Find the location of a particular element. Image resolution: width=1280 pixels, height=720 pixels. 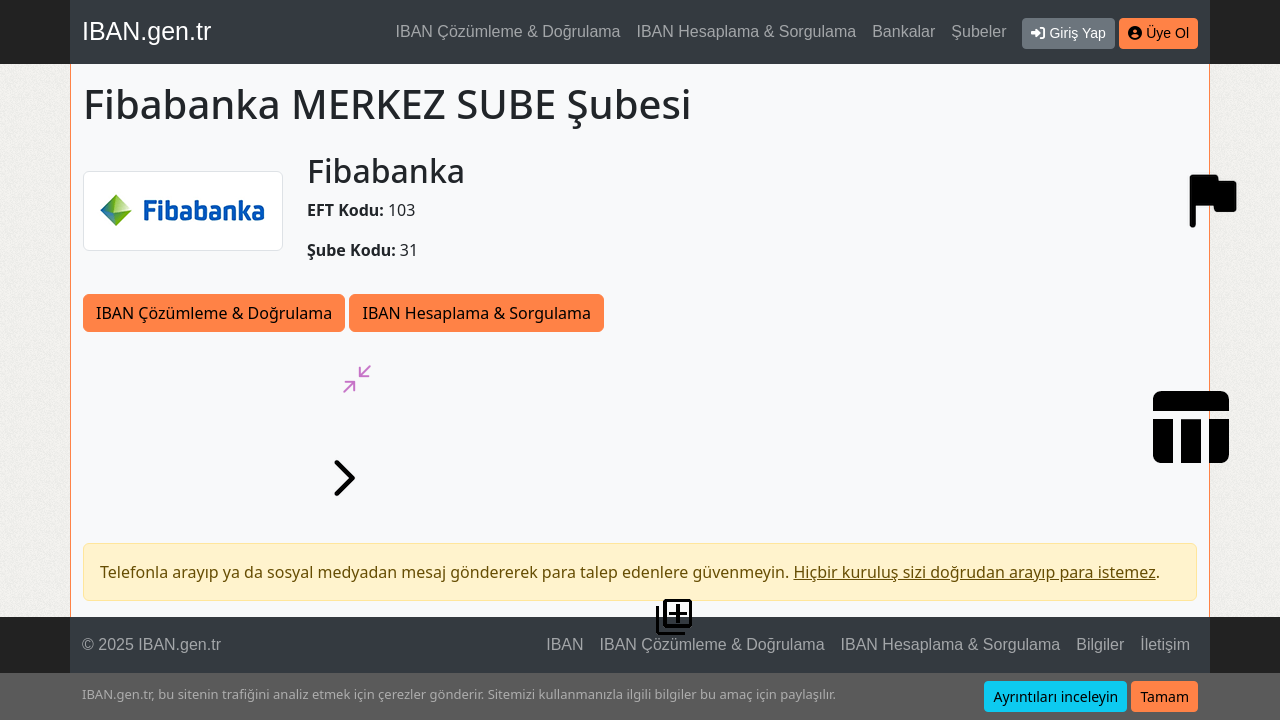

view data in table format is located at coordinates (1189, 427).